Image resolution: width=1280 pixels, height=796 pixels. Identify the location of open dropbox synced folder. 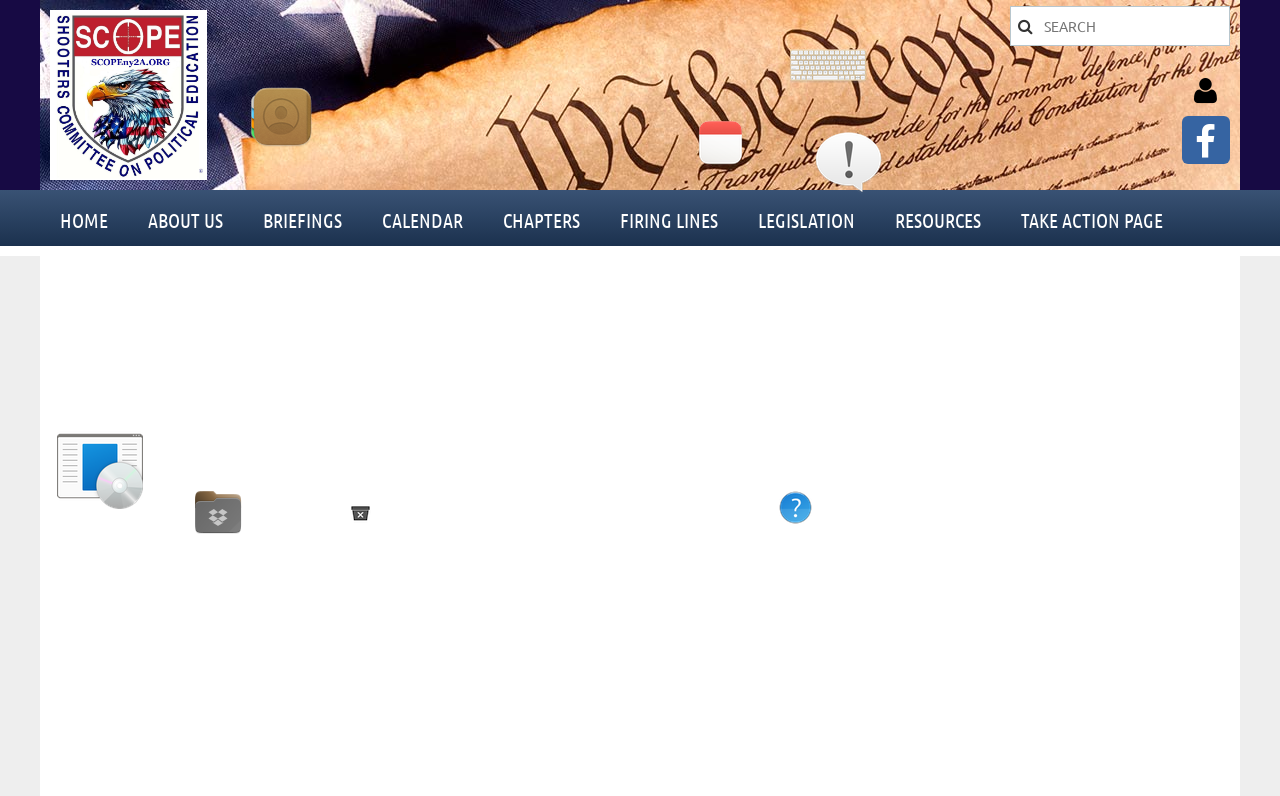
(218, 512).